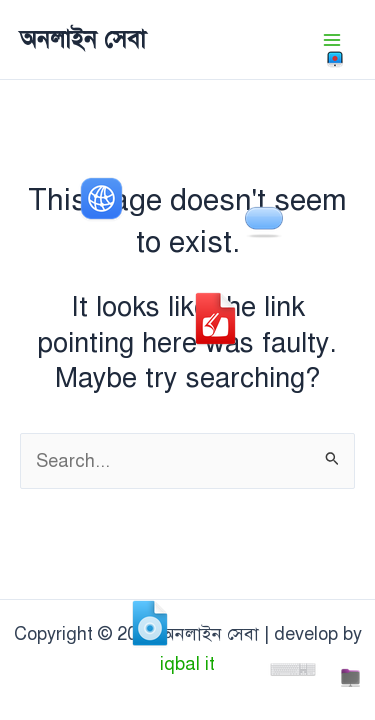 This screenshot has height=720, width=375. What do you see at coordinates (264, 220) in the screenshot?
I see `add or manage labels for items` at bounding box center [264, 220].